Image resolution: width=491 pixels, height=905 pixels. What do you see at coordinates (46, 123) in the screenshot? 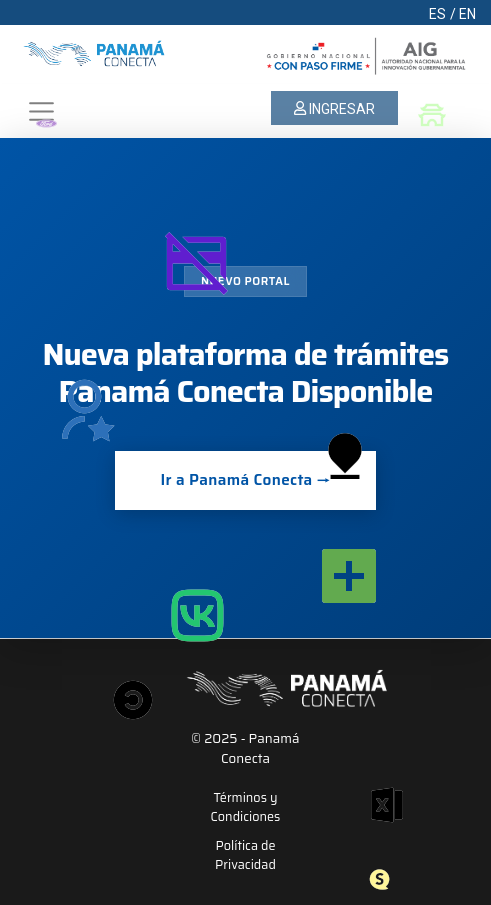
I see `Ford brand or dealership app` at bounding box center [46, 123].